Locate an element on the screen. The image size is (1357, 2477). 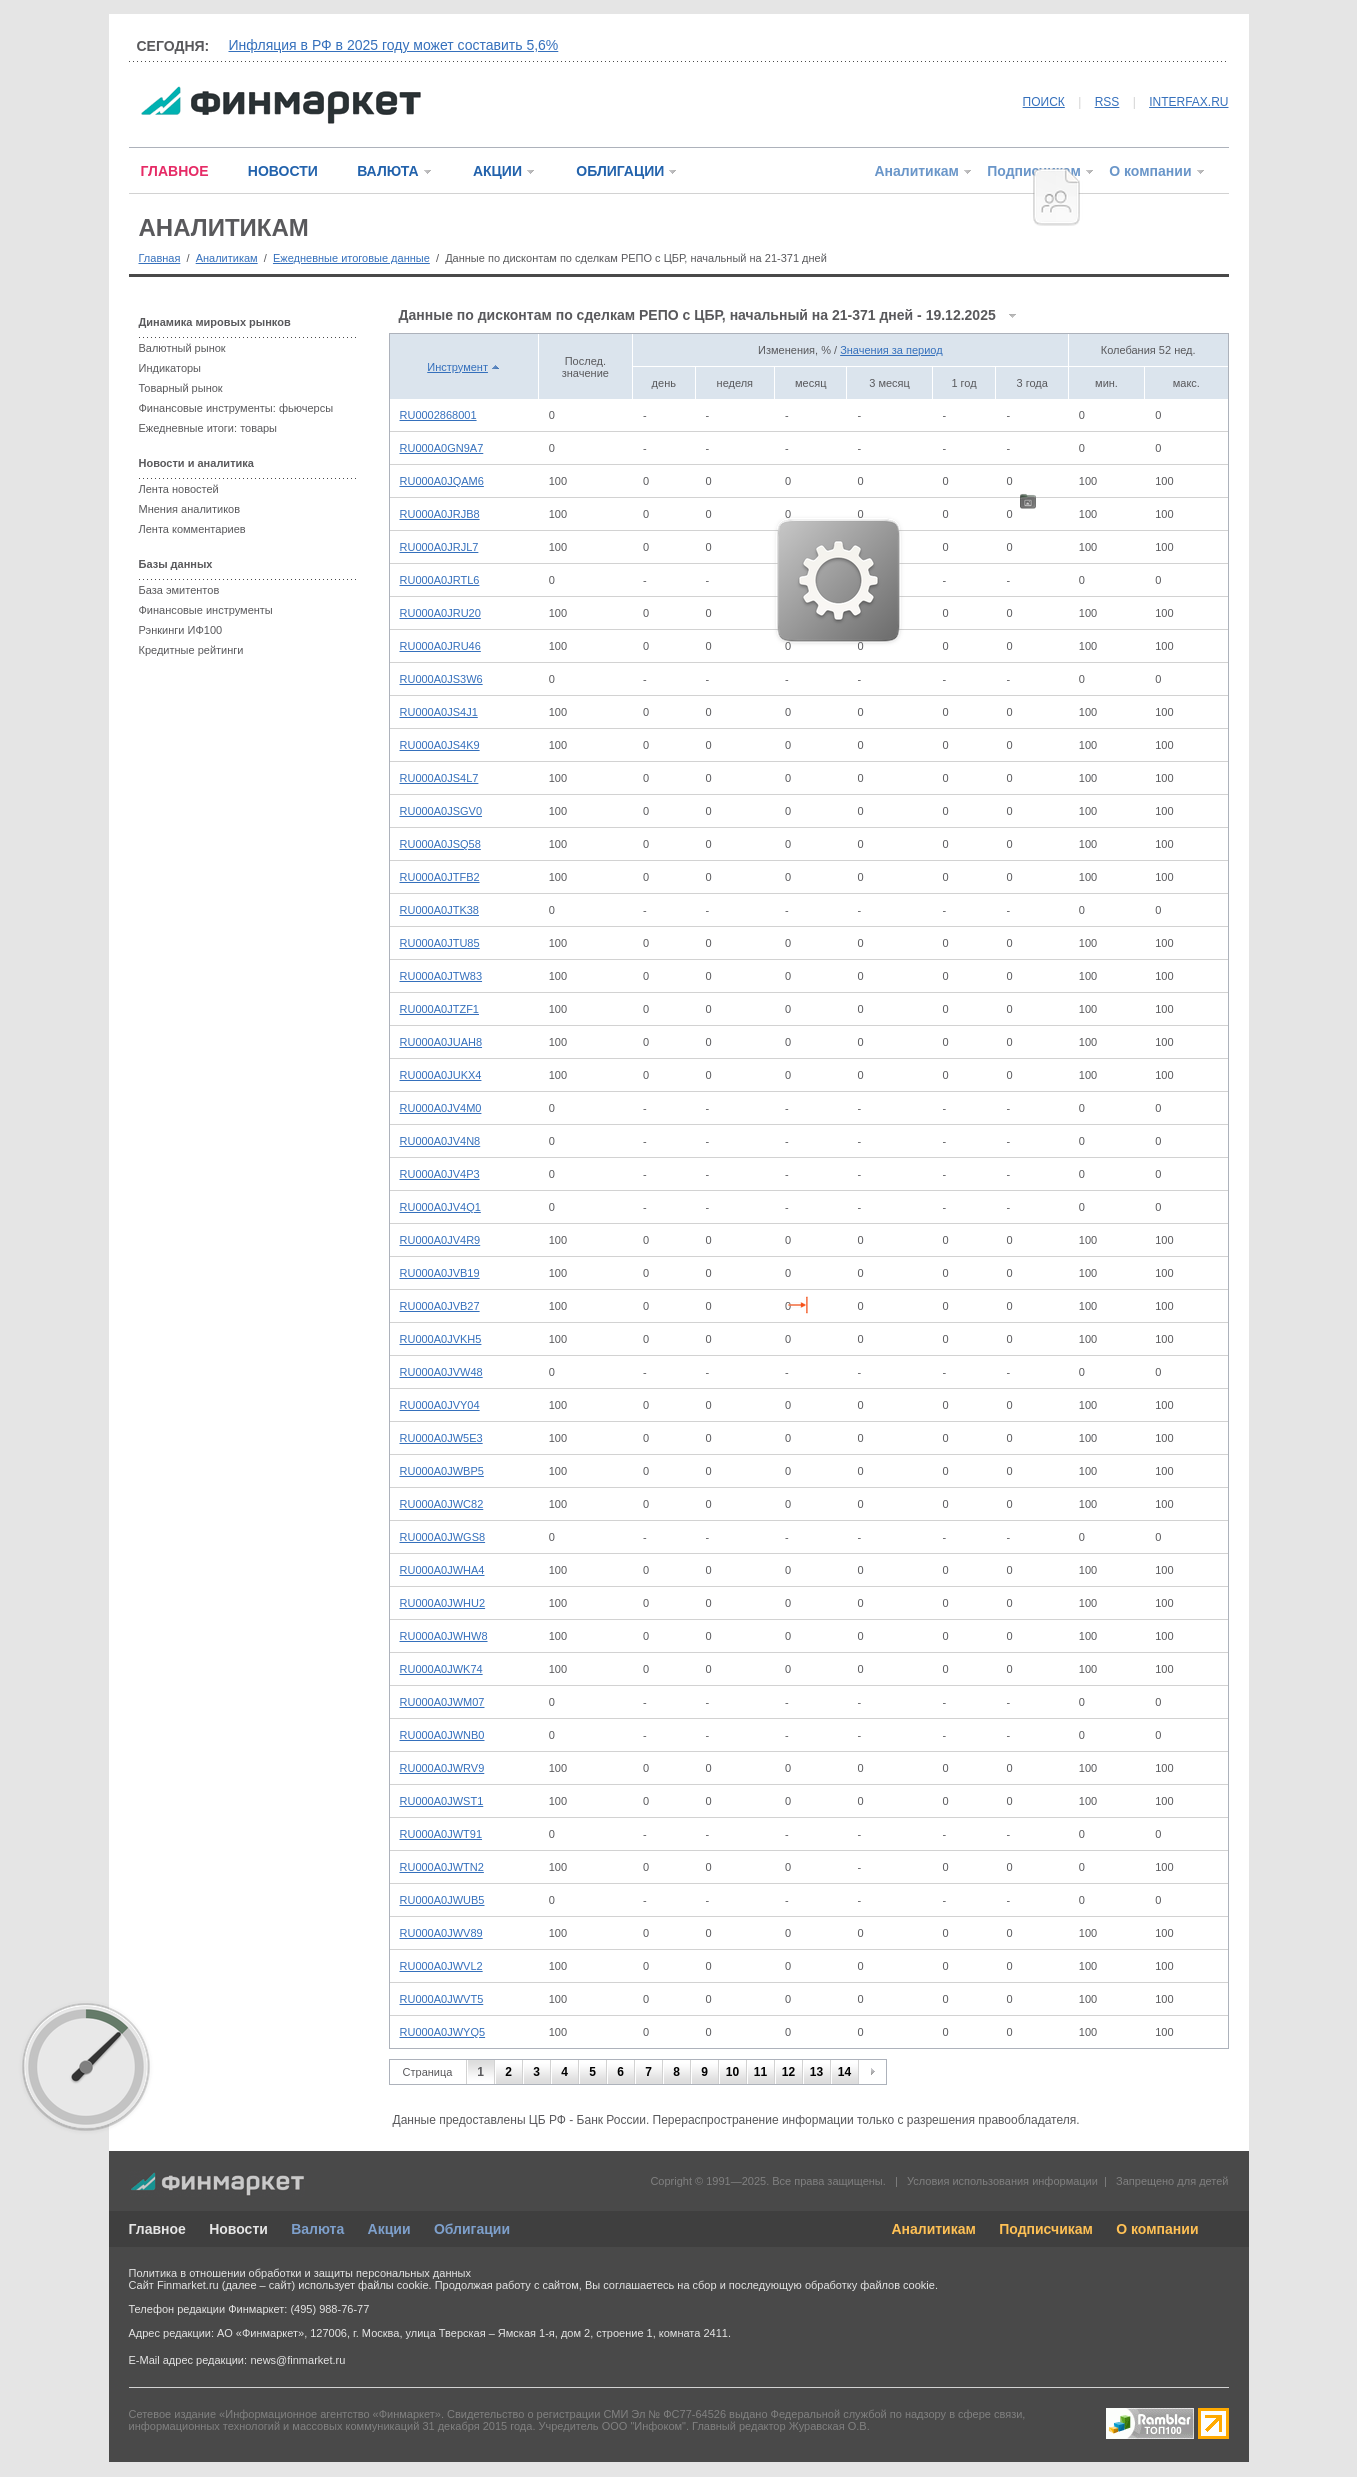
executable file or application ready to run is located at coordinates (838, 580).